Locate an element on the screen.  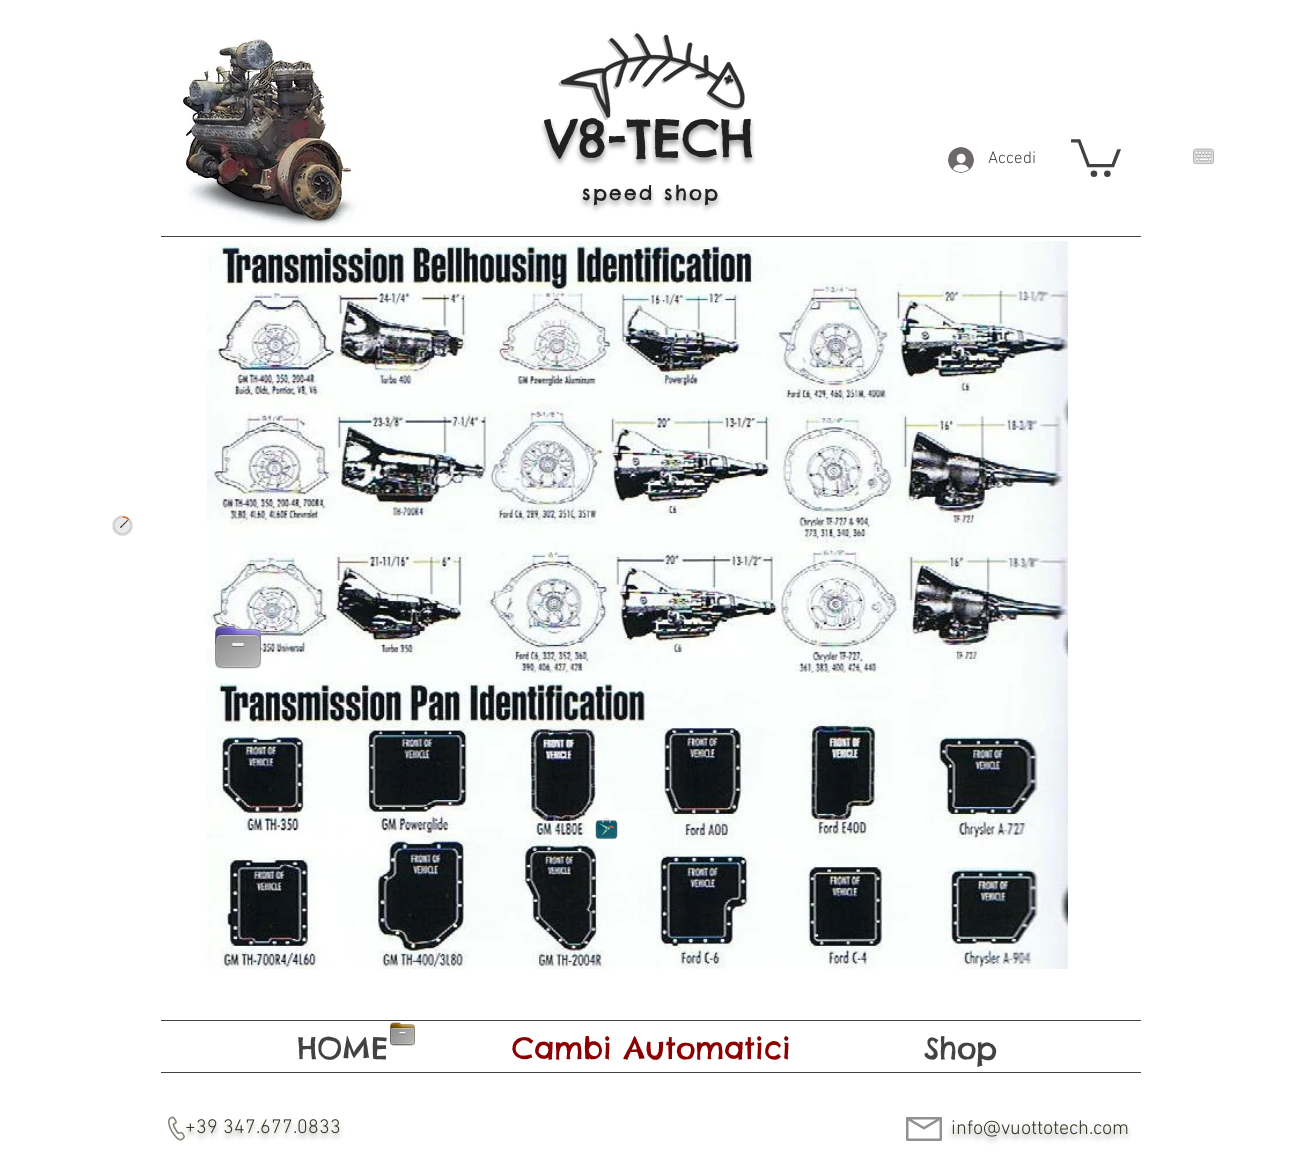
open the nautilus file manager is located at coordinates (238, 647).